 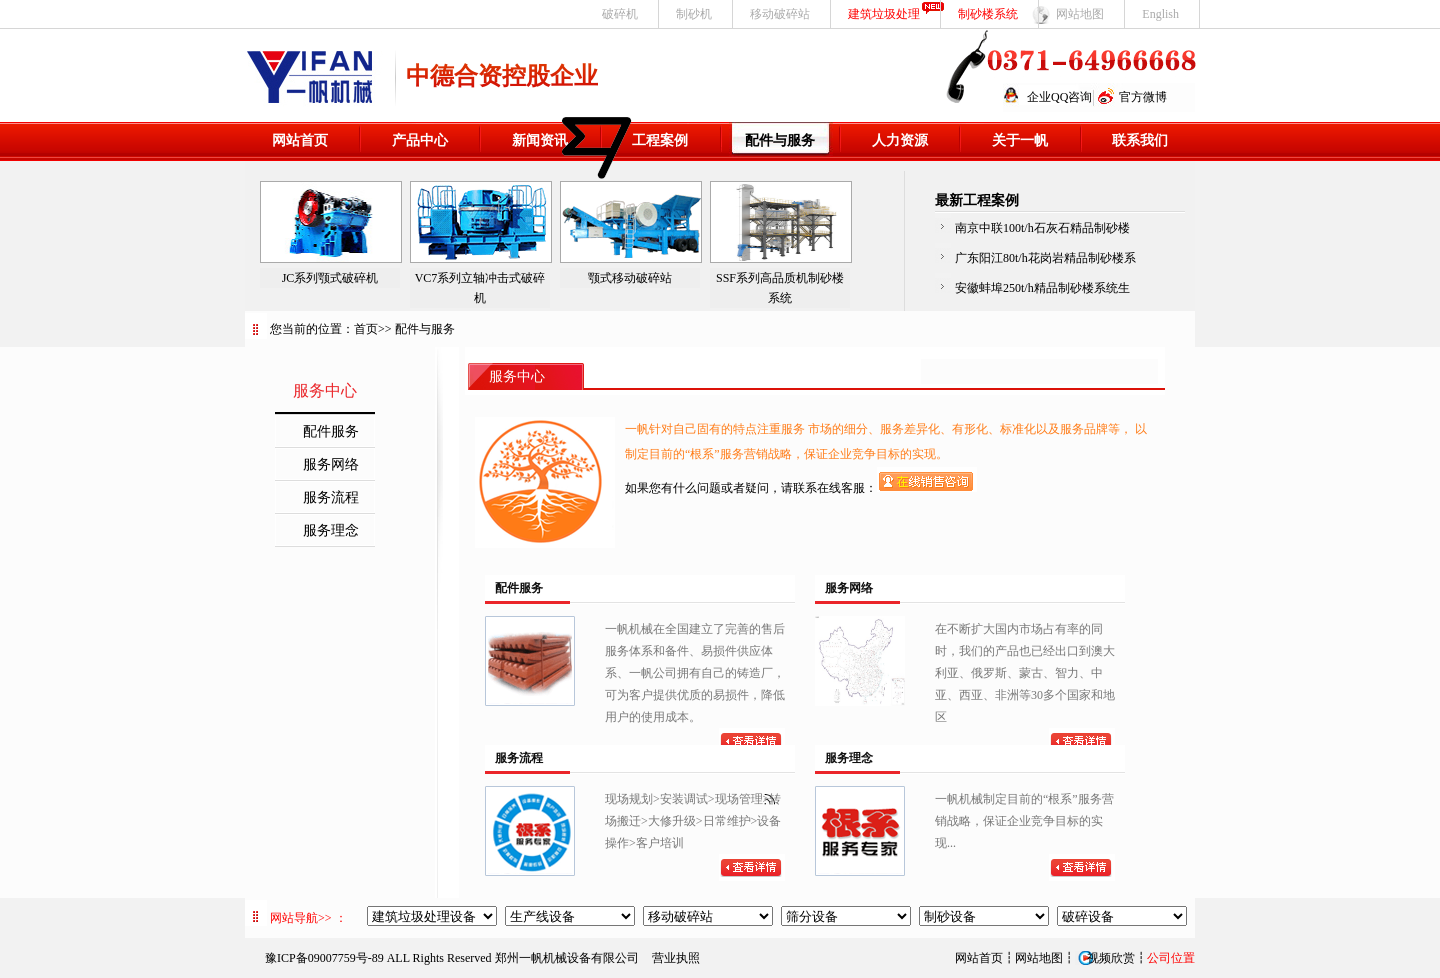 I want to click on subscribe to RSS feed, so click(x=769, y=800).